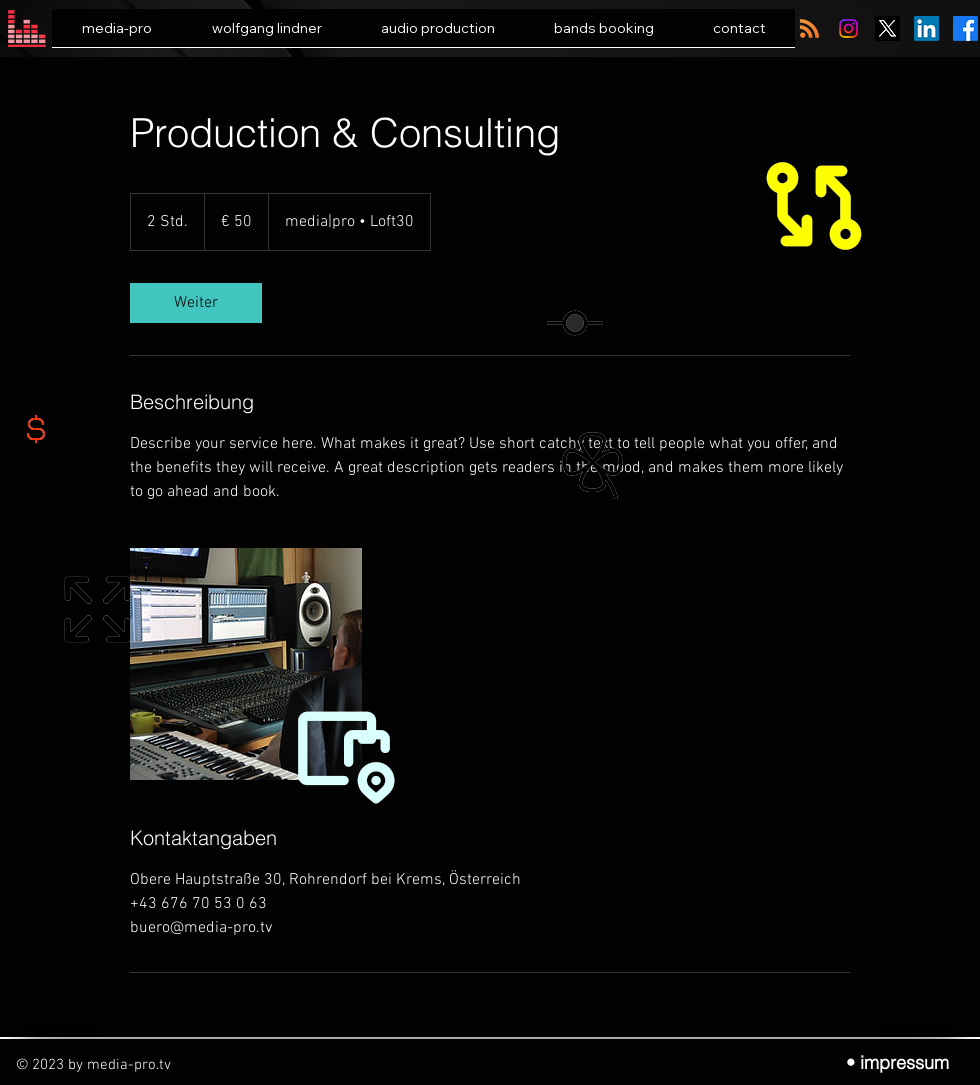 Image resolution: width=980 pixels, height=1085 pixels. Describe the element at coordinates (814, 206) in the screenshot. I see `view code differences between branches` at that location.